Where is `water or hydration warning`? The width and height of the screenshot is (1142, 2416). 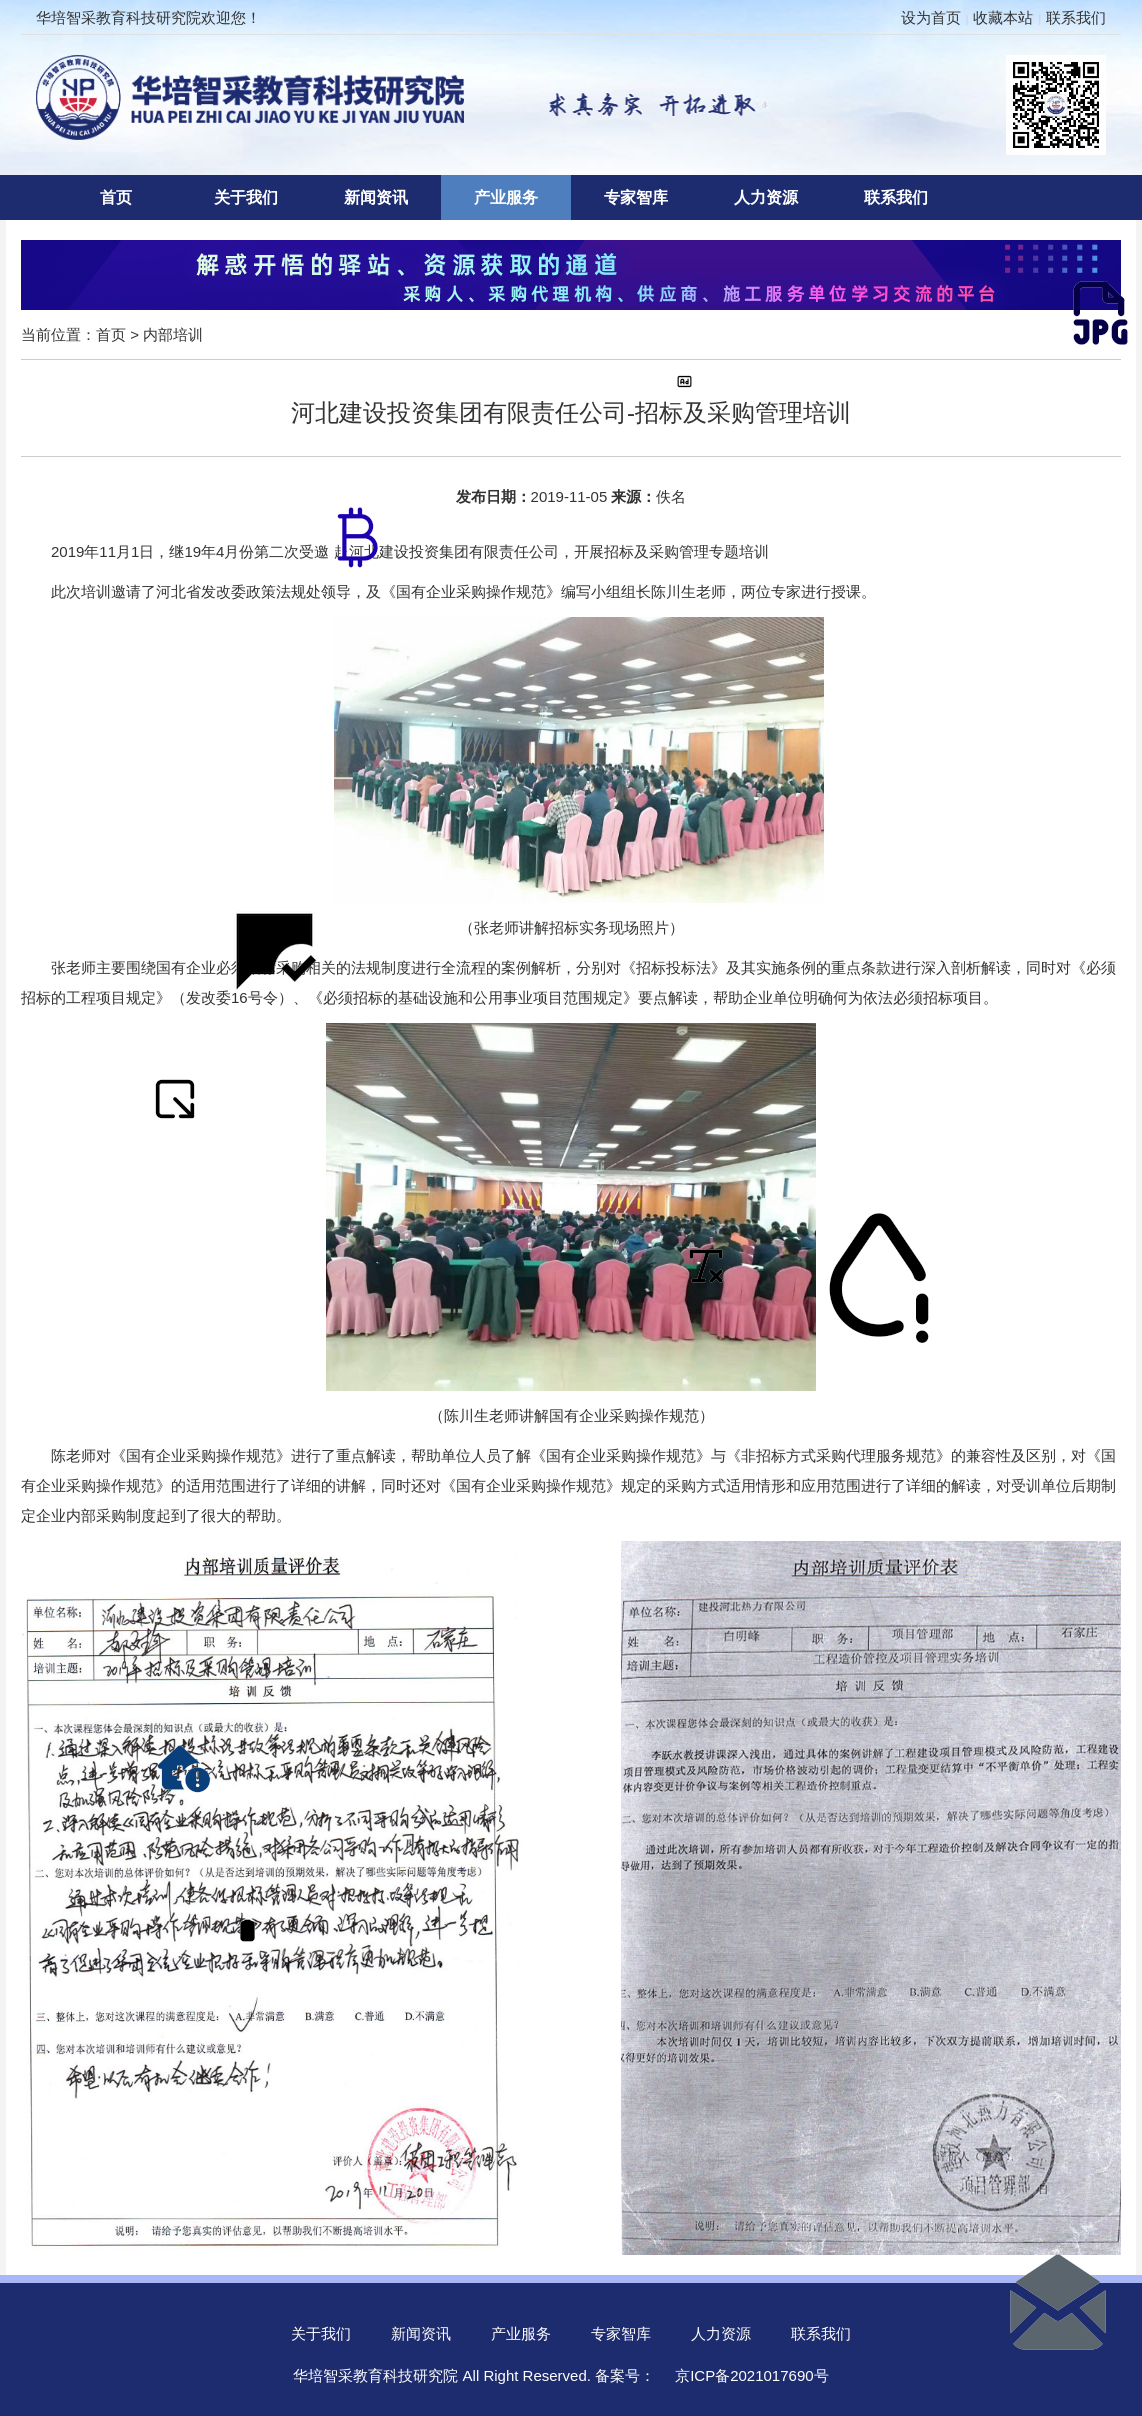
water or hydration warning is located at coordinates (879, 1275).